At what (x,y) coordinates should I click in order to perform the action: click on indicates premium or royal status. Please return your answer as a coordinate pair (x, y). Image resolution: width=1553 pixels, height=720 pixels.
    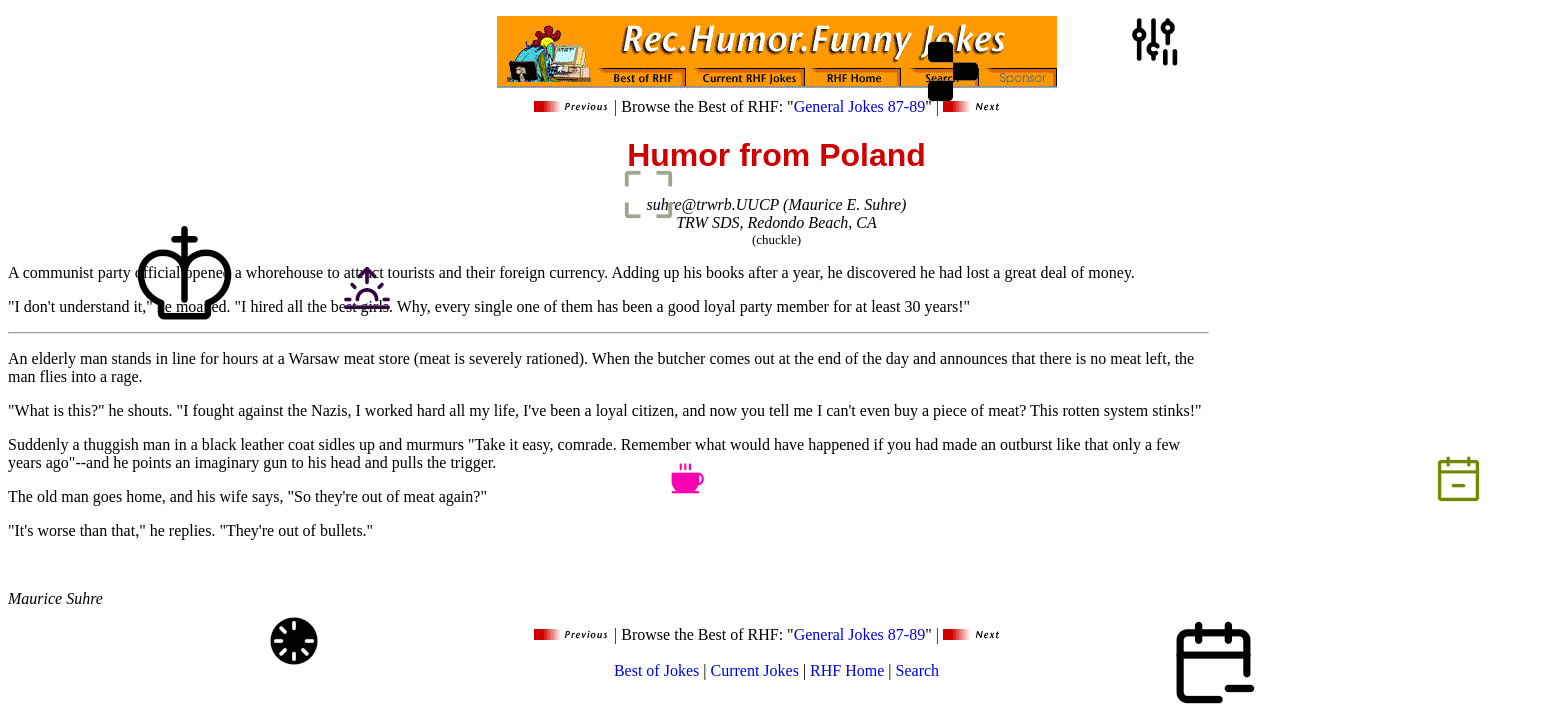
    Looking at the image, I should click on (184, 279).